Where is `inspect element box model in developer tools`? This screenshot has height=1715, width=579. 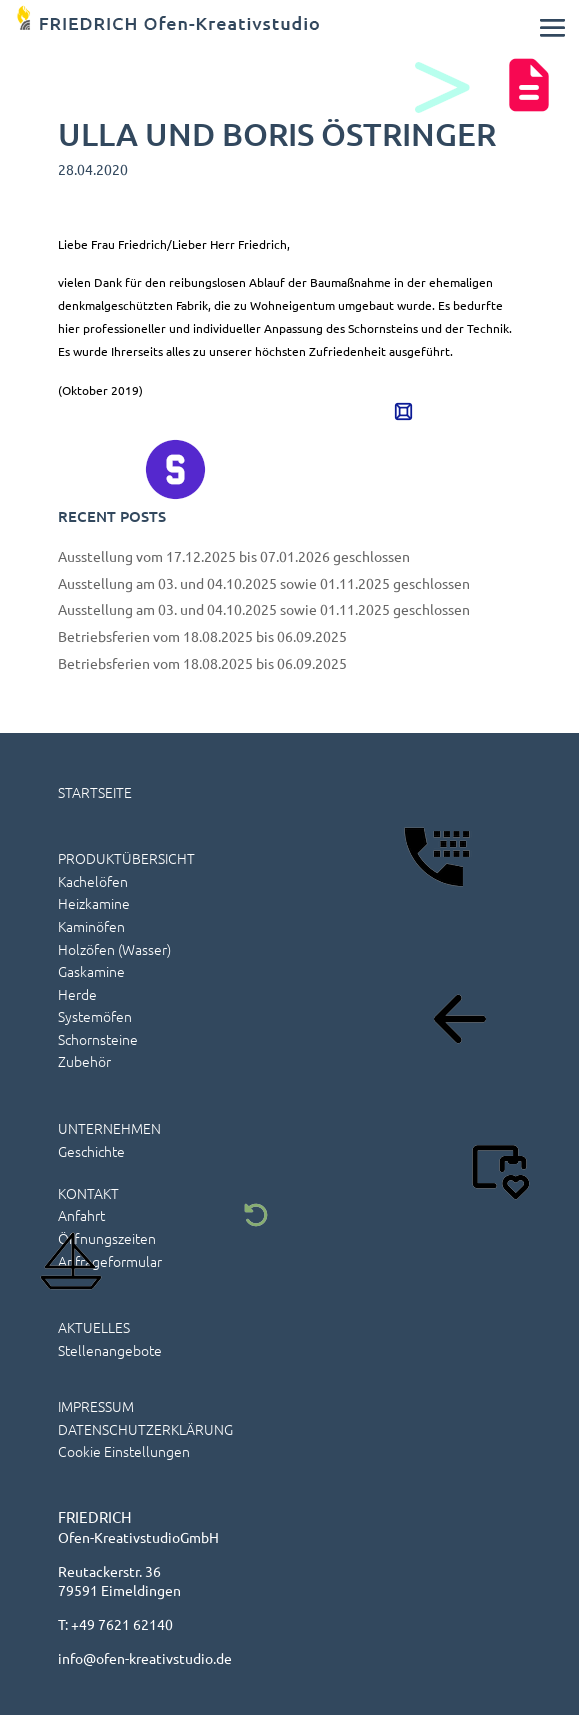 inspect element box model in developer tools is located at coordinates (403, 411).